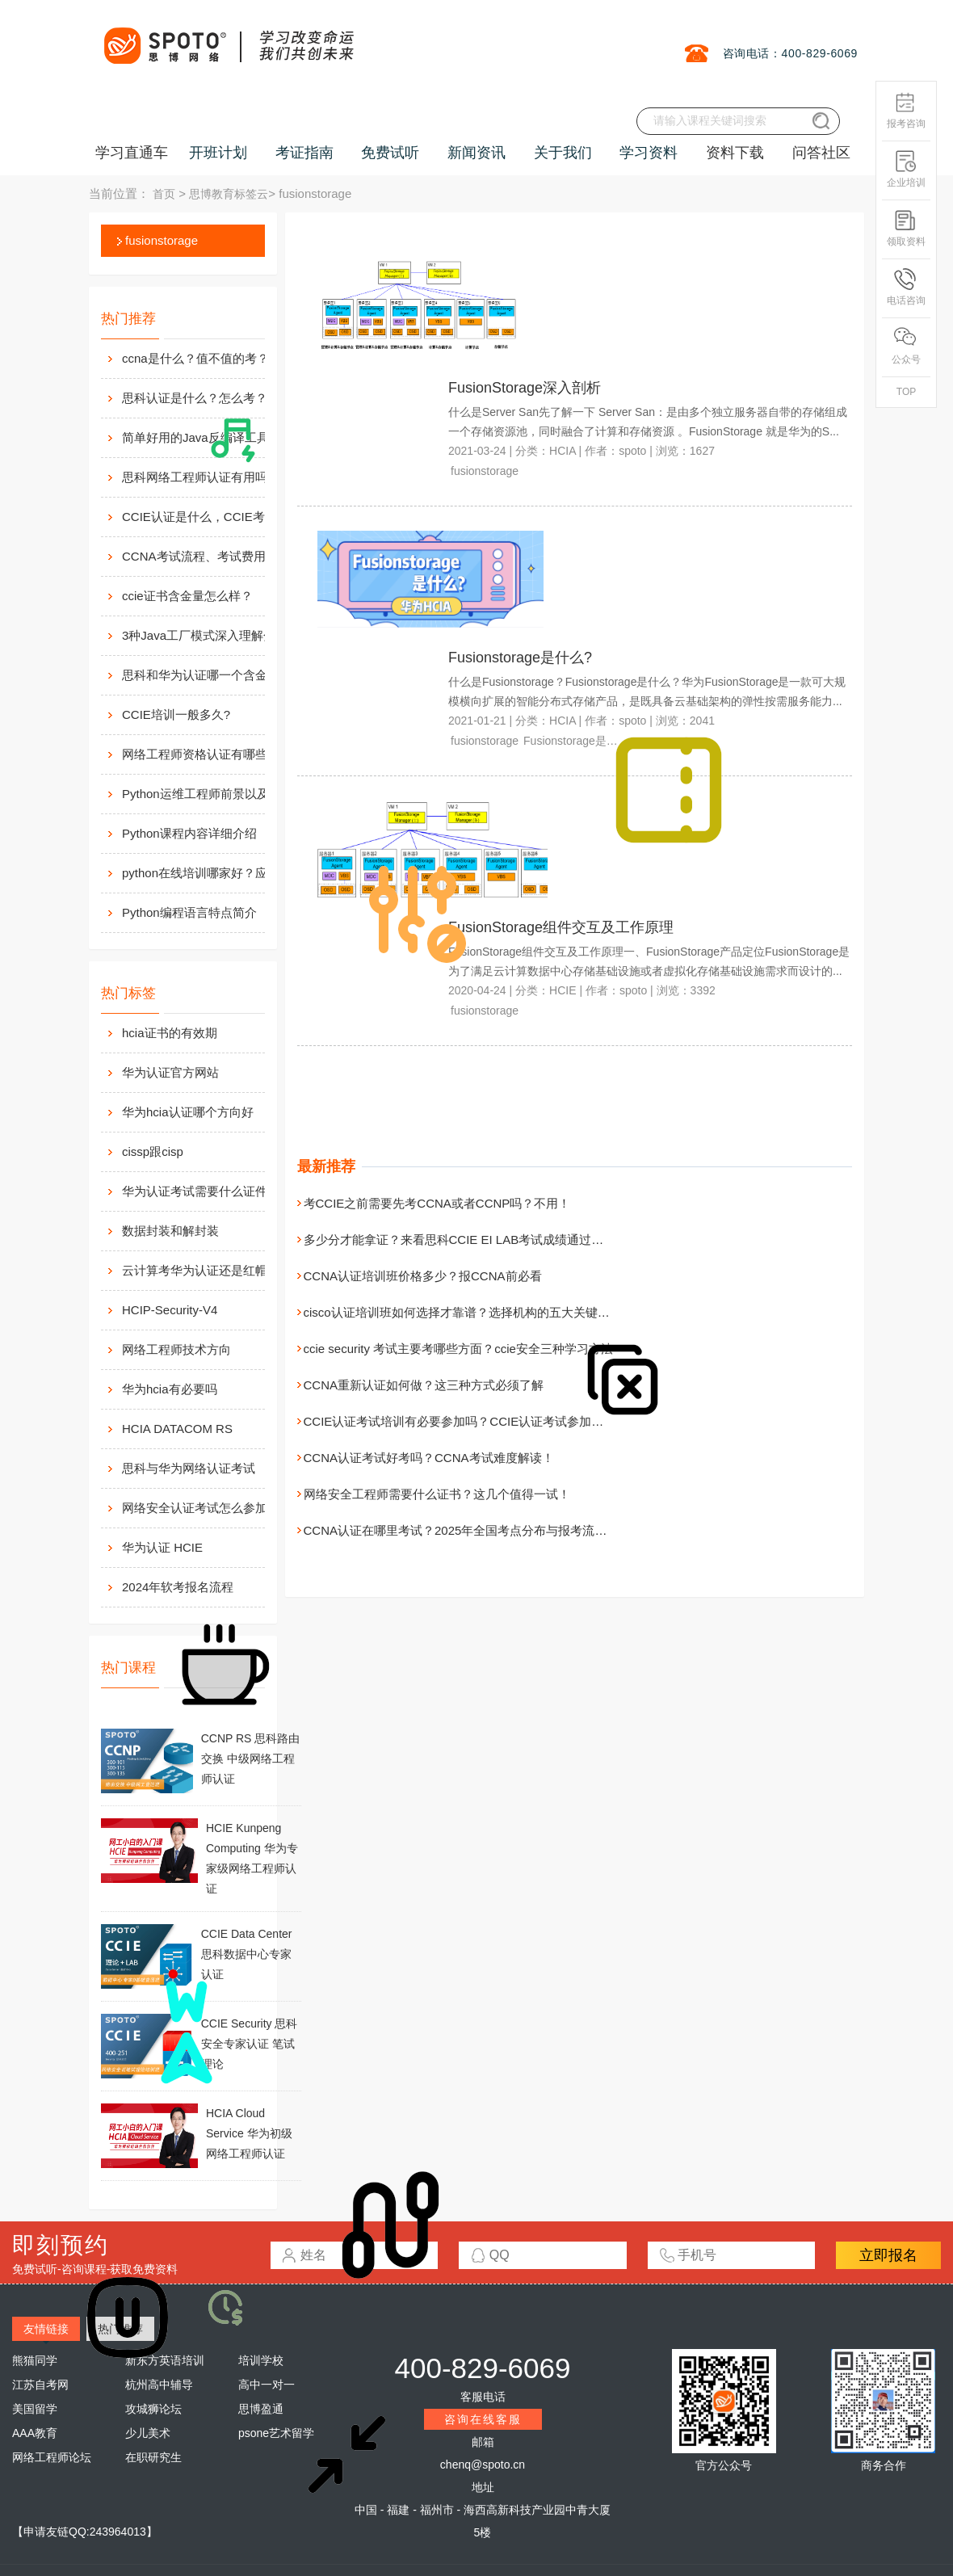 This screenshot has width=953, height=2576. What do you see at coordinates (413, 910) in the screenshot?
I see `cancel or reset filter settings` at bounding box center [413, 910].